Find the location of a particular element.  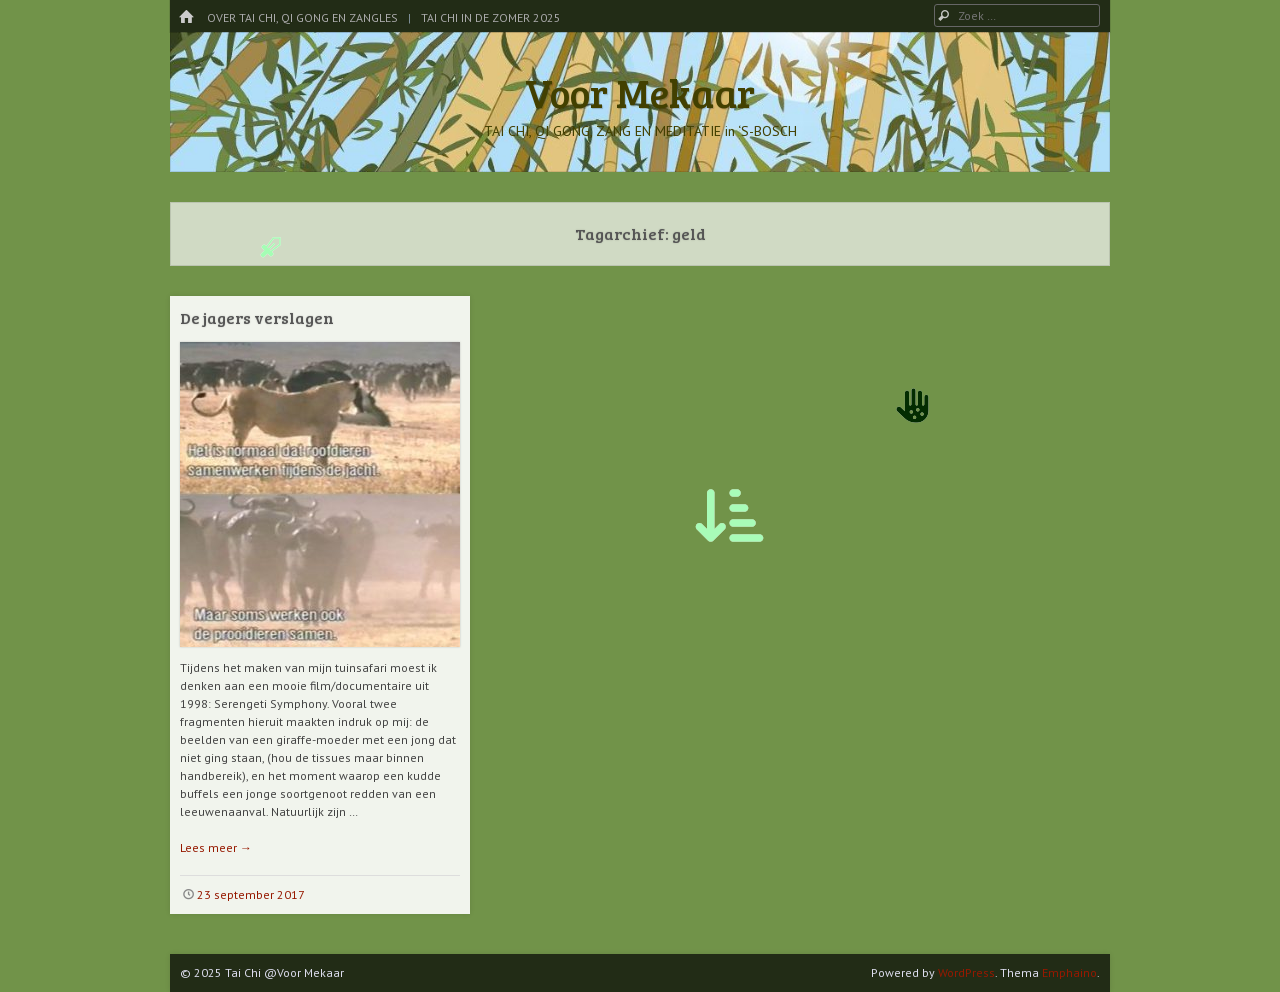

access combat or battle features is located at coordinates (271, 247).